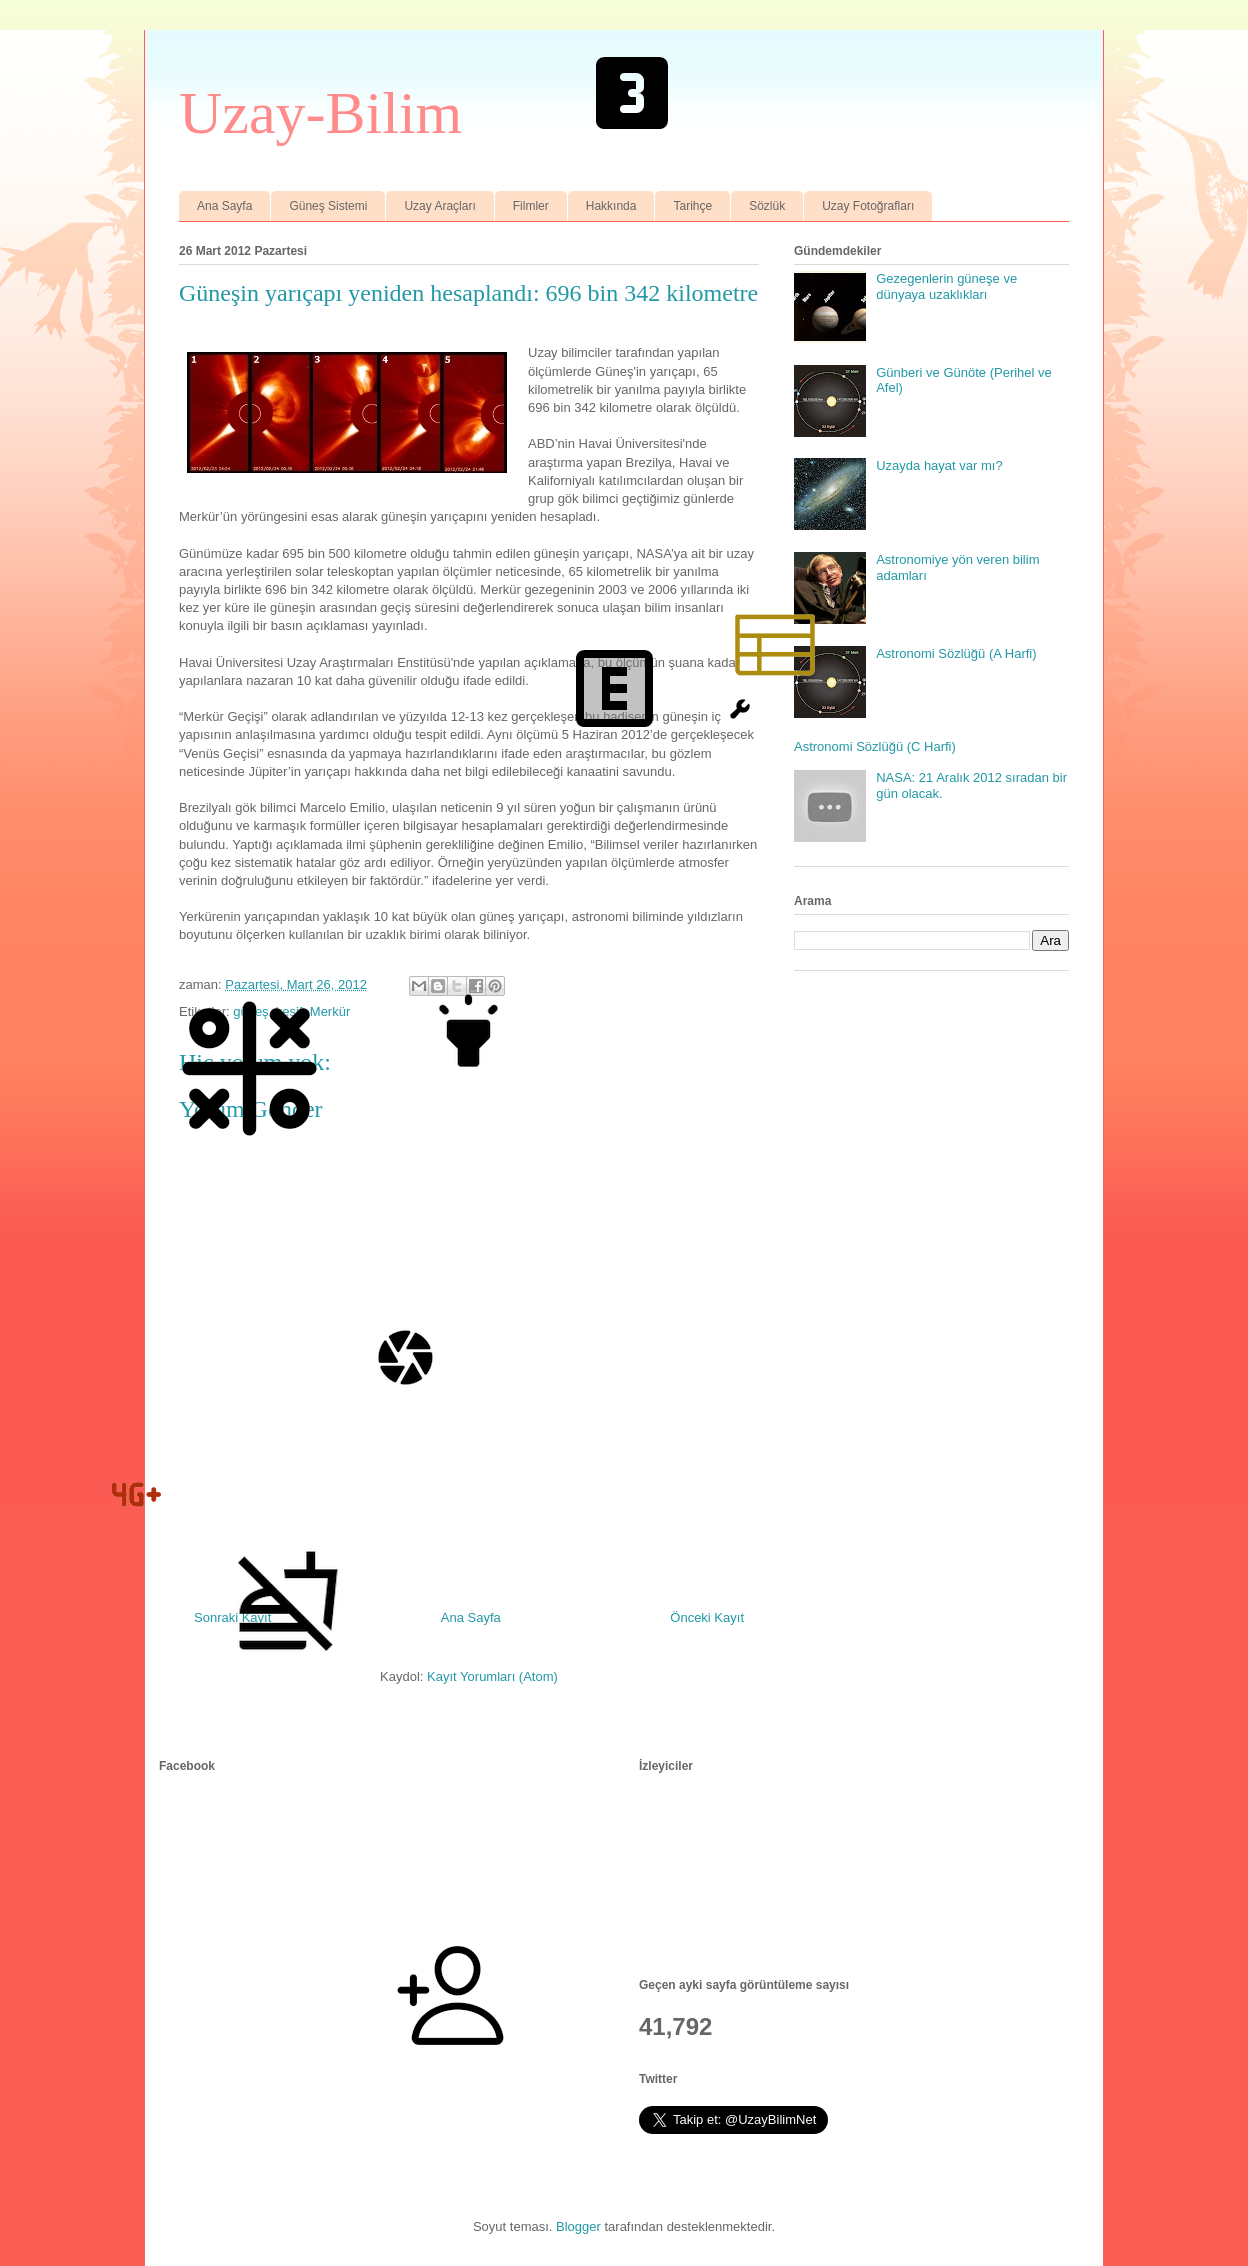 Image resolution: width=1248 pixels, height=2266 pixels. What do you see at coordinates (288, 1600) in the screenshot?
I see `indicates no food allowed in this area` at bounding box center [288, 1600].